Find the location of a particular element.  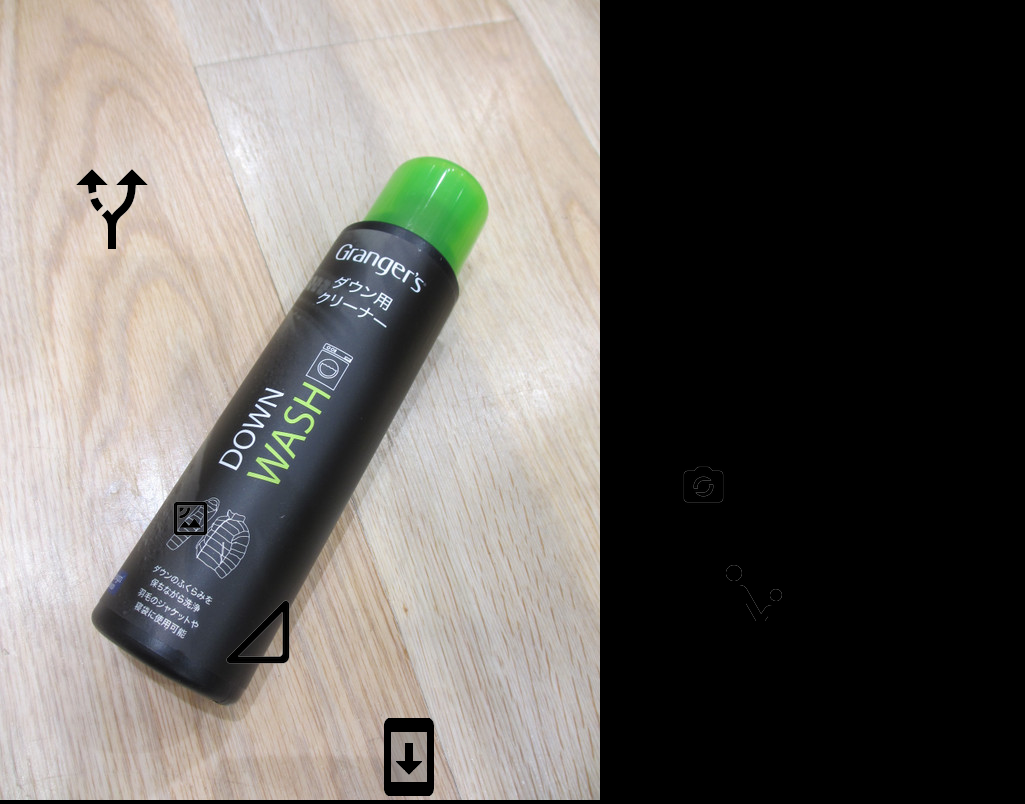

indicates child supervision required is located at coordinates (756, 605).